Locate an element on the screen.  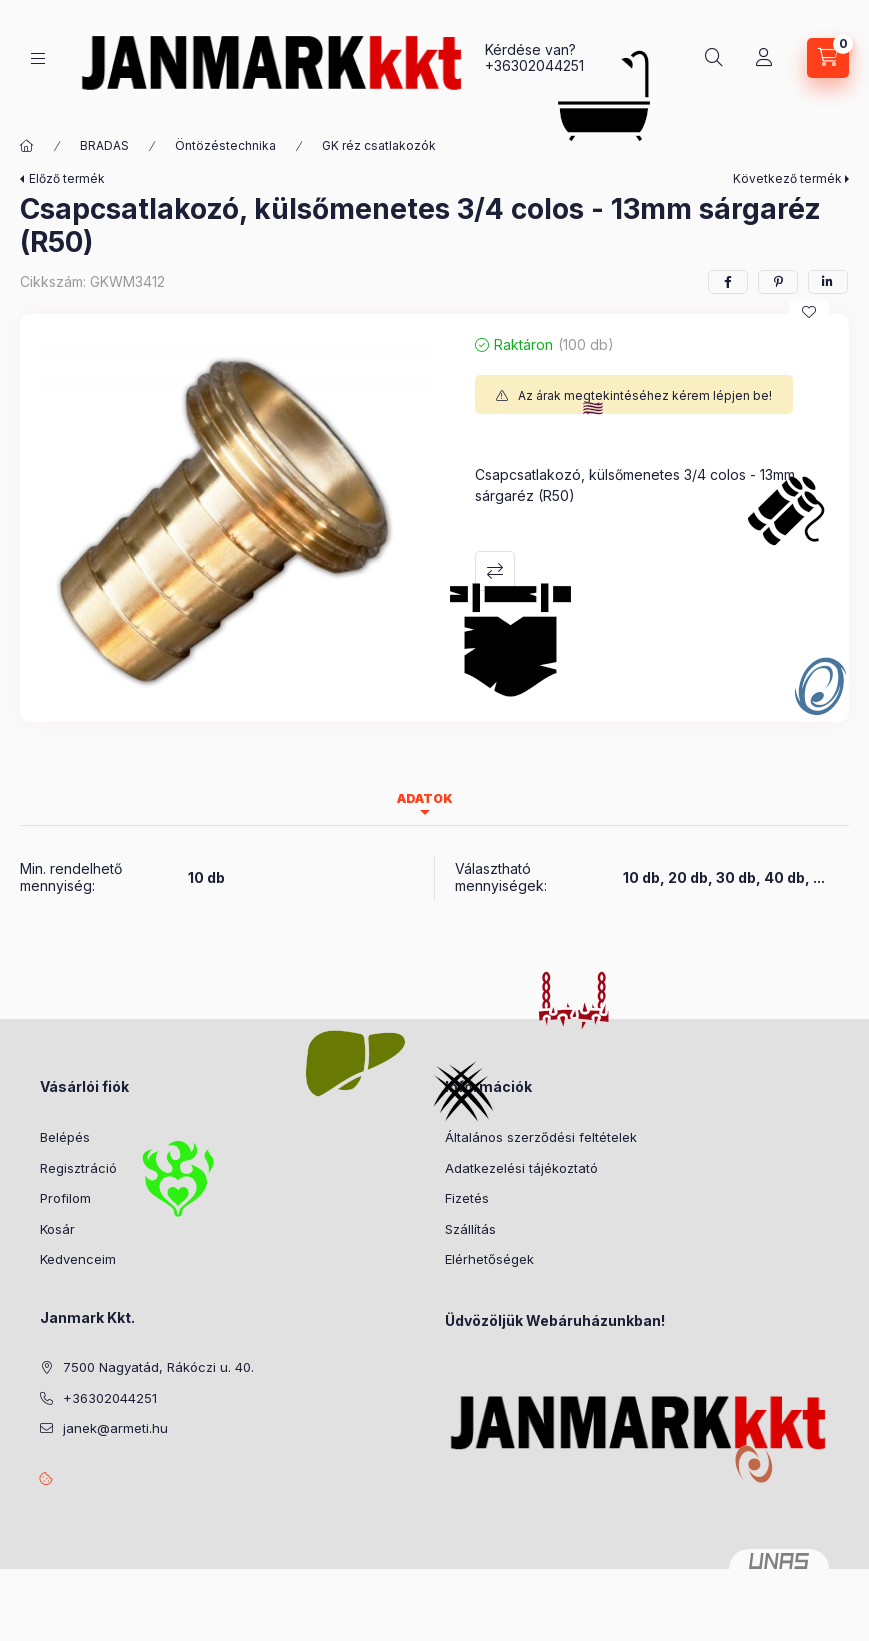
view shop or storefront location is located at coordinates (510, 638).